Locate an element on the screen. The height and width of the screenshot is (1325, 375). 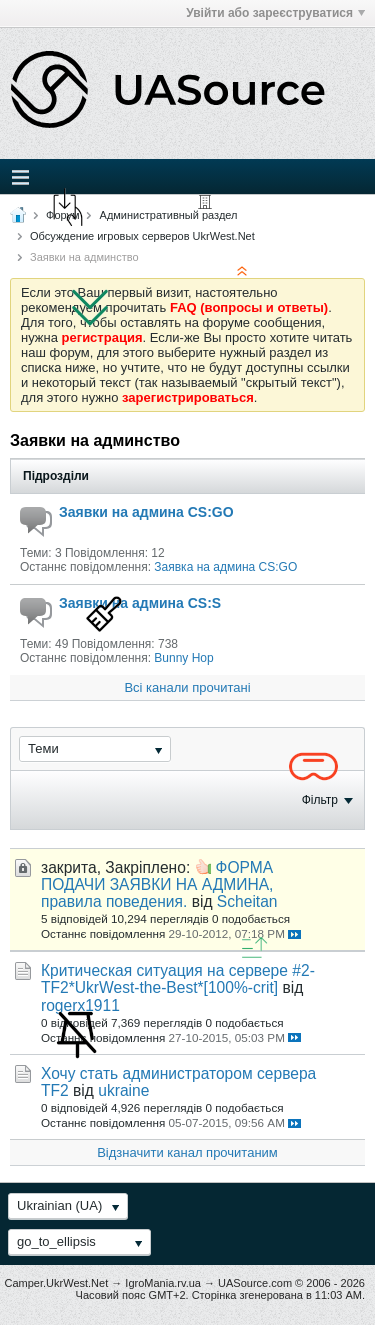
scroll to top of page is located at coordinates (242, 271).